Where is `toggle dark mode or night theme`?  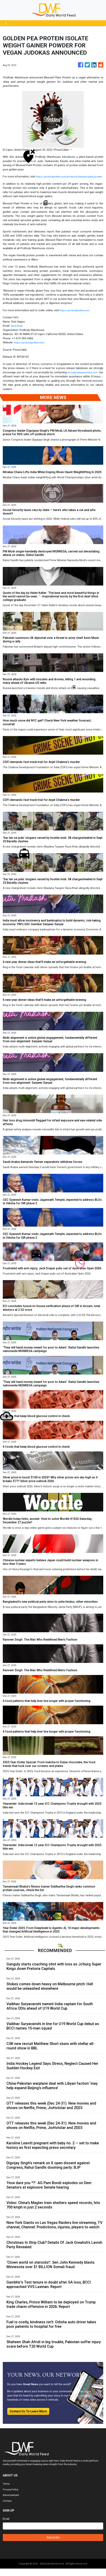
toggle dark mode or night theme is located at coordinates (80, 1263).